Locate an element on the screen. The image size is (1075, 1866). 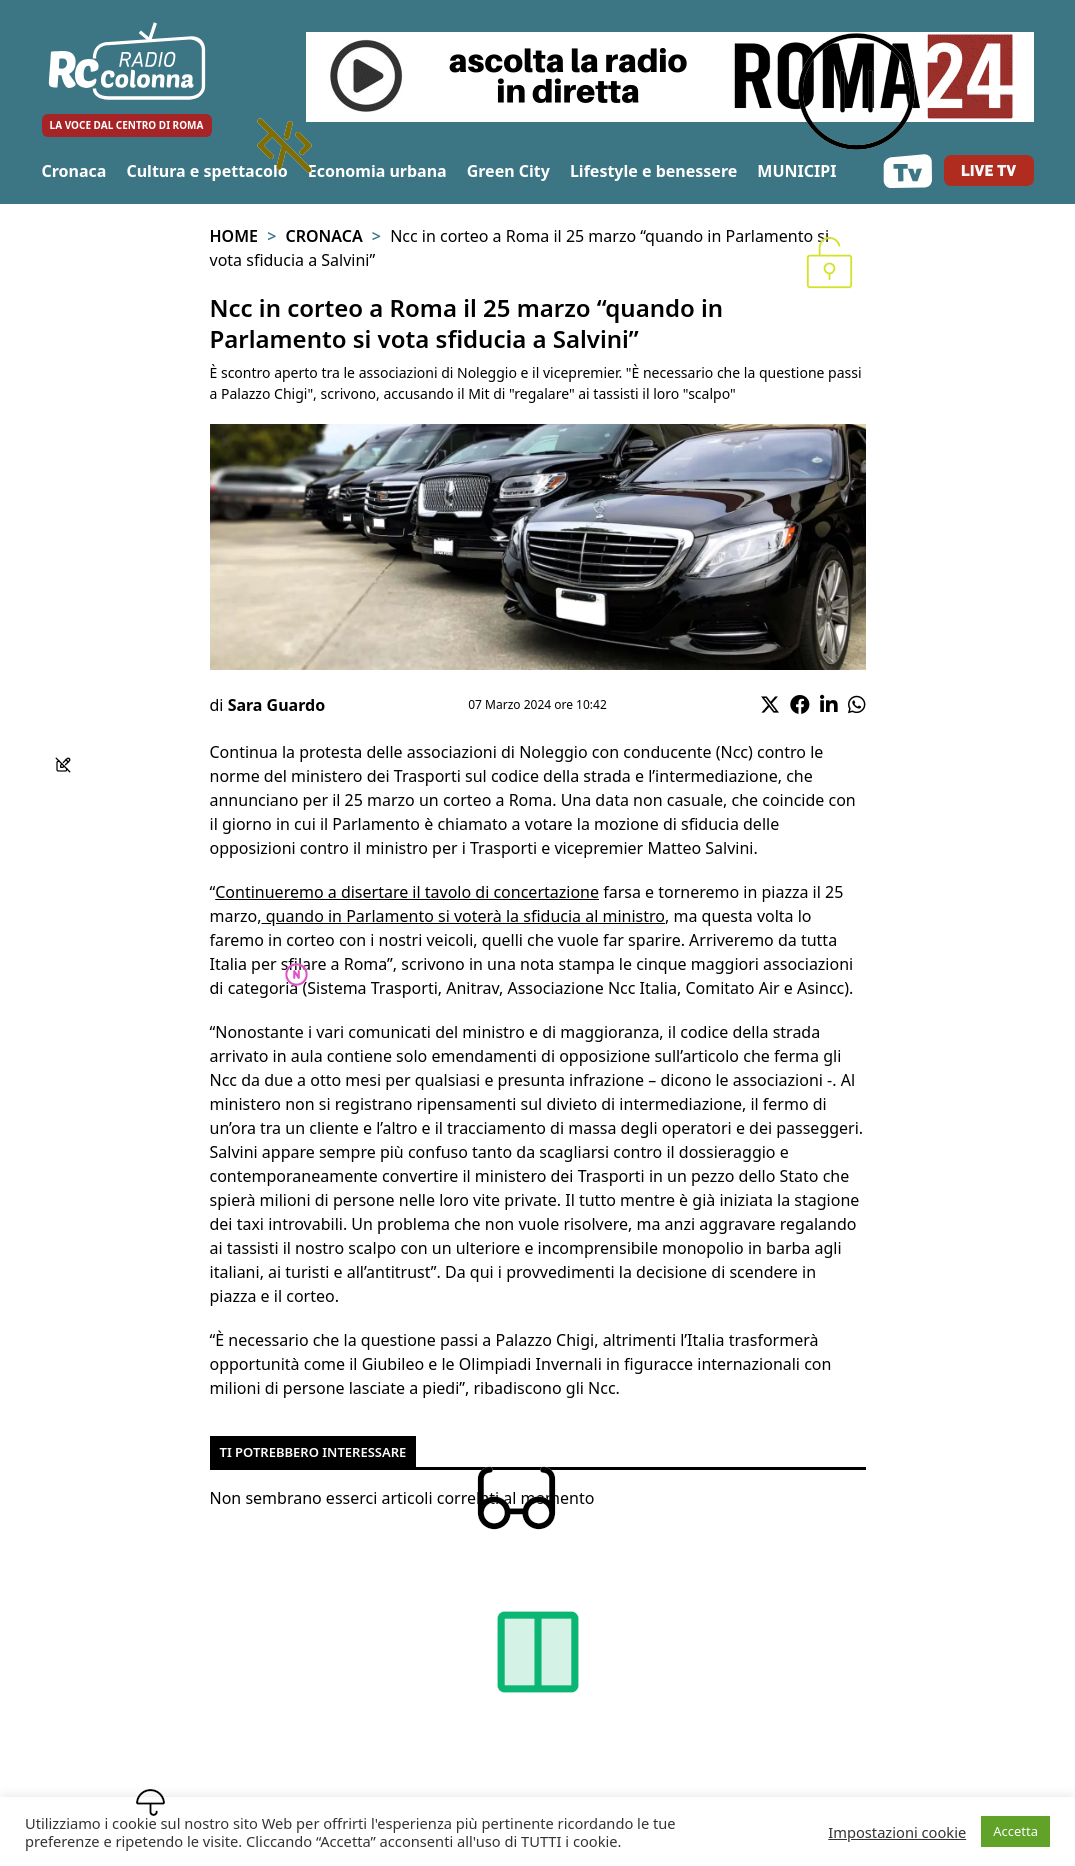
pause media playback is located at coordinates (856, 91).